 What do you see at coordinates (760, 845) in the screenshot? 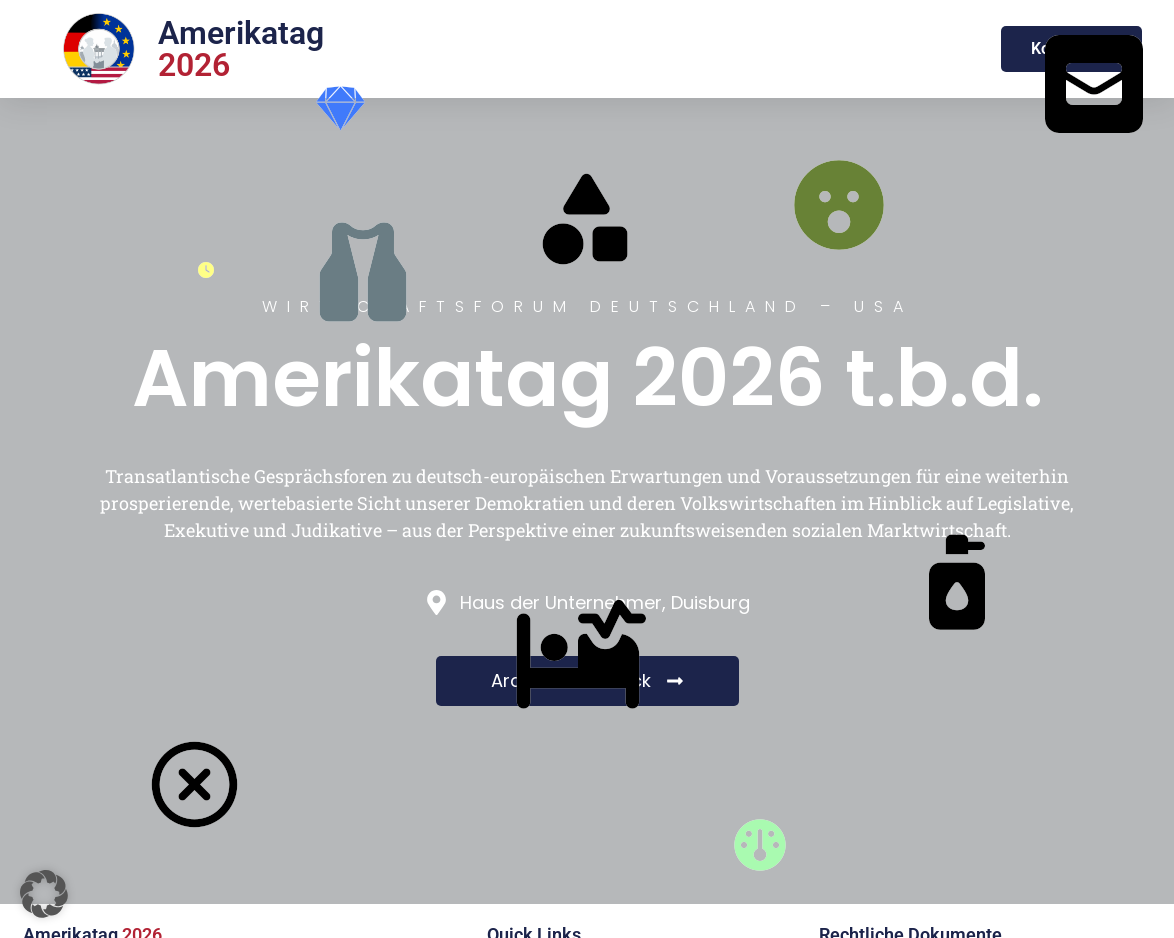
I see `view performance metrics or system speed` at bounding box center [760, 845].